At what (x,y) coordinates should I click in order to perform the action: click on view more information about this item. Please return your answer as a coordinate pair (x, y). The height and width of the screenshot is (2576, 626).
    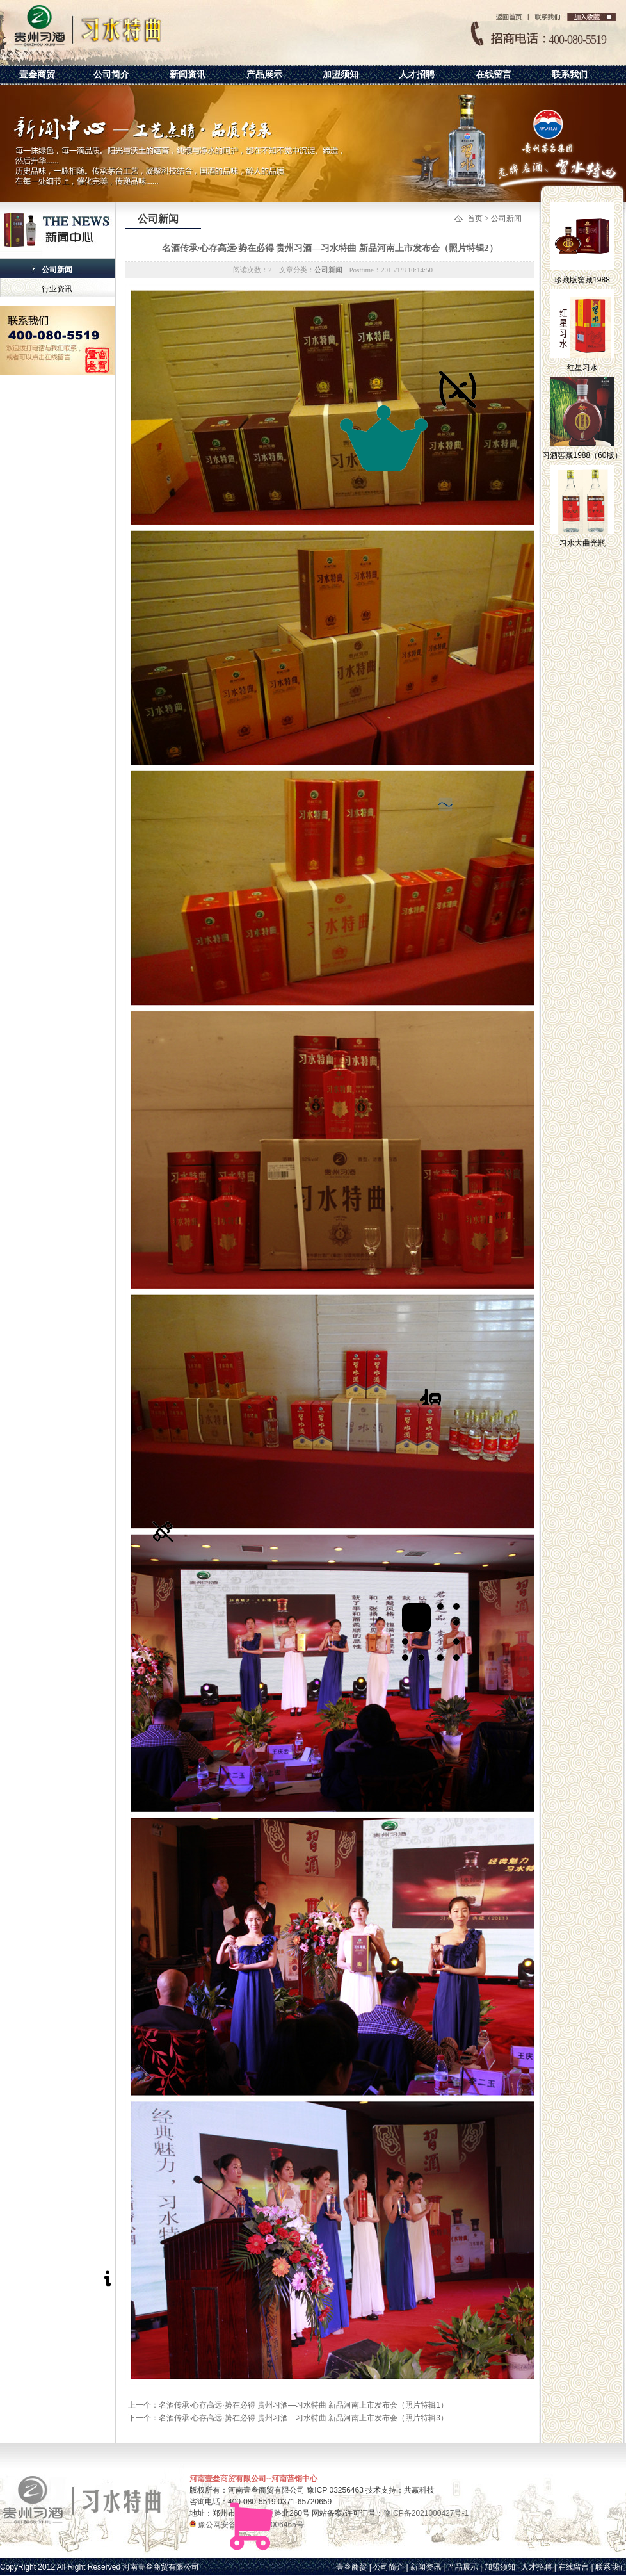
    Looking at the image, I should click on (108, 2278).